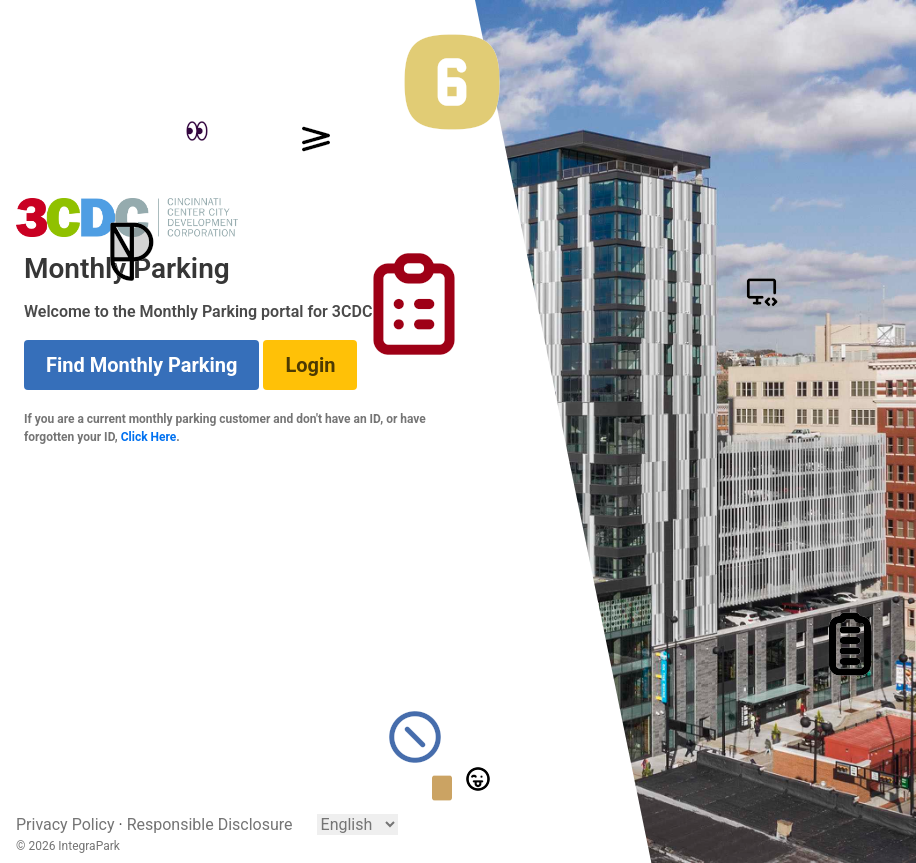 The height and width of the screenshot is (863, 916). What do you see at coordinates (761, 291) in the screenshot?
I see `access desktop development environment` at bounding box center [761, 291].